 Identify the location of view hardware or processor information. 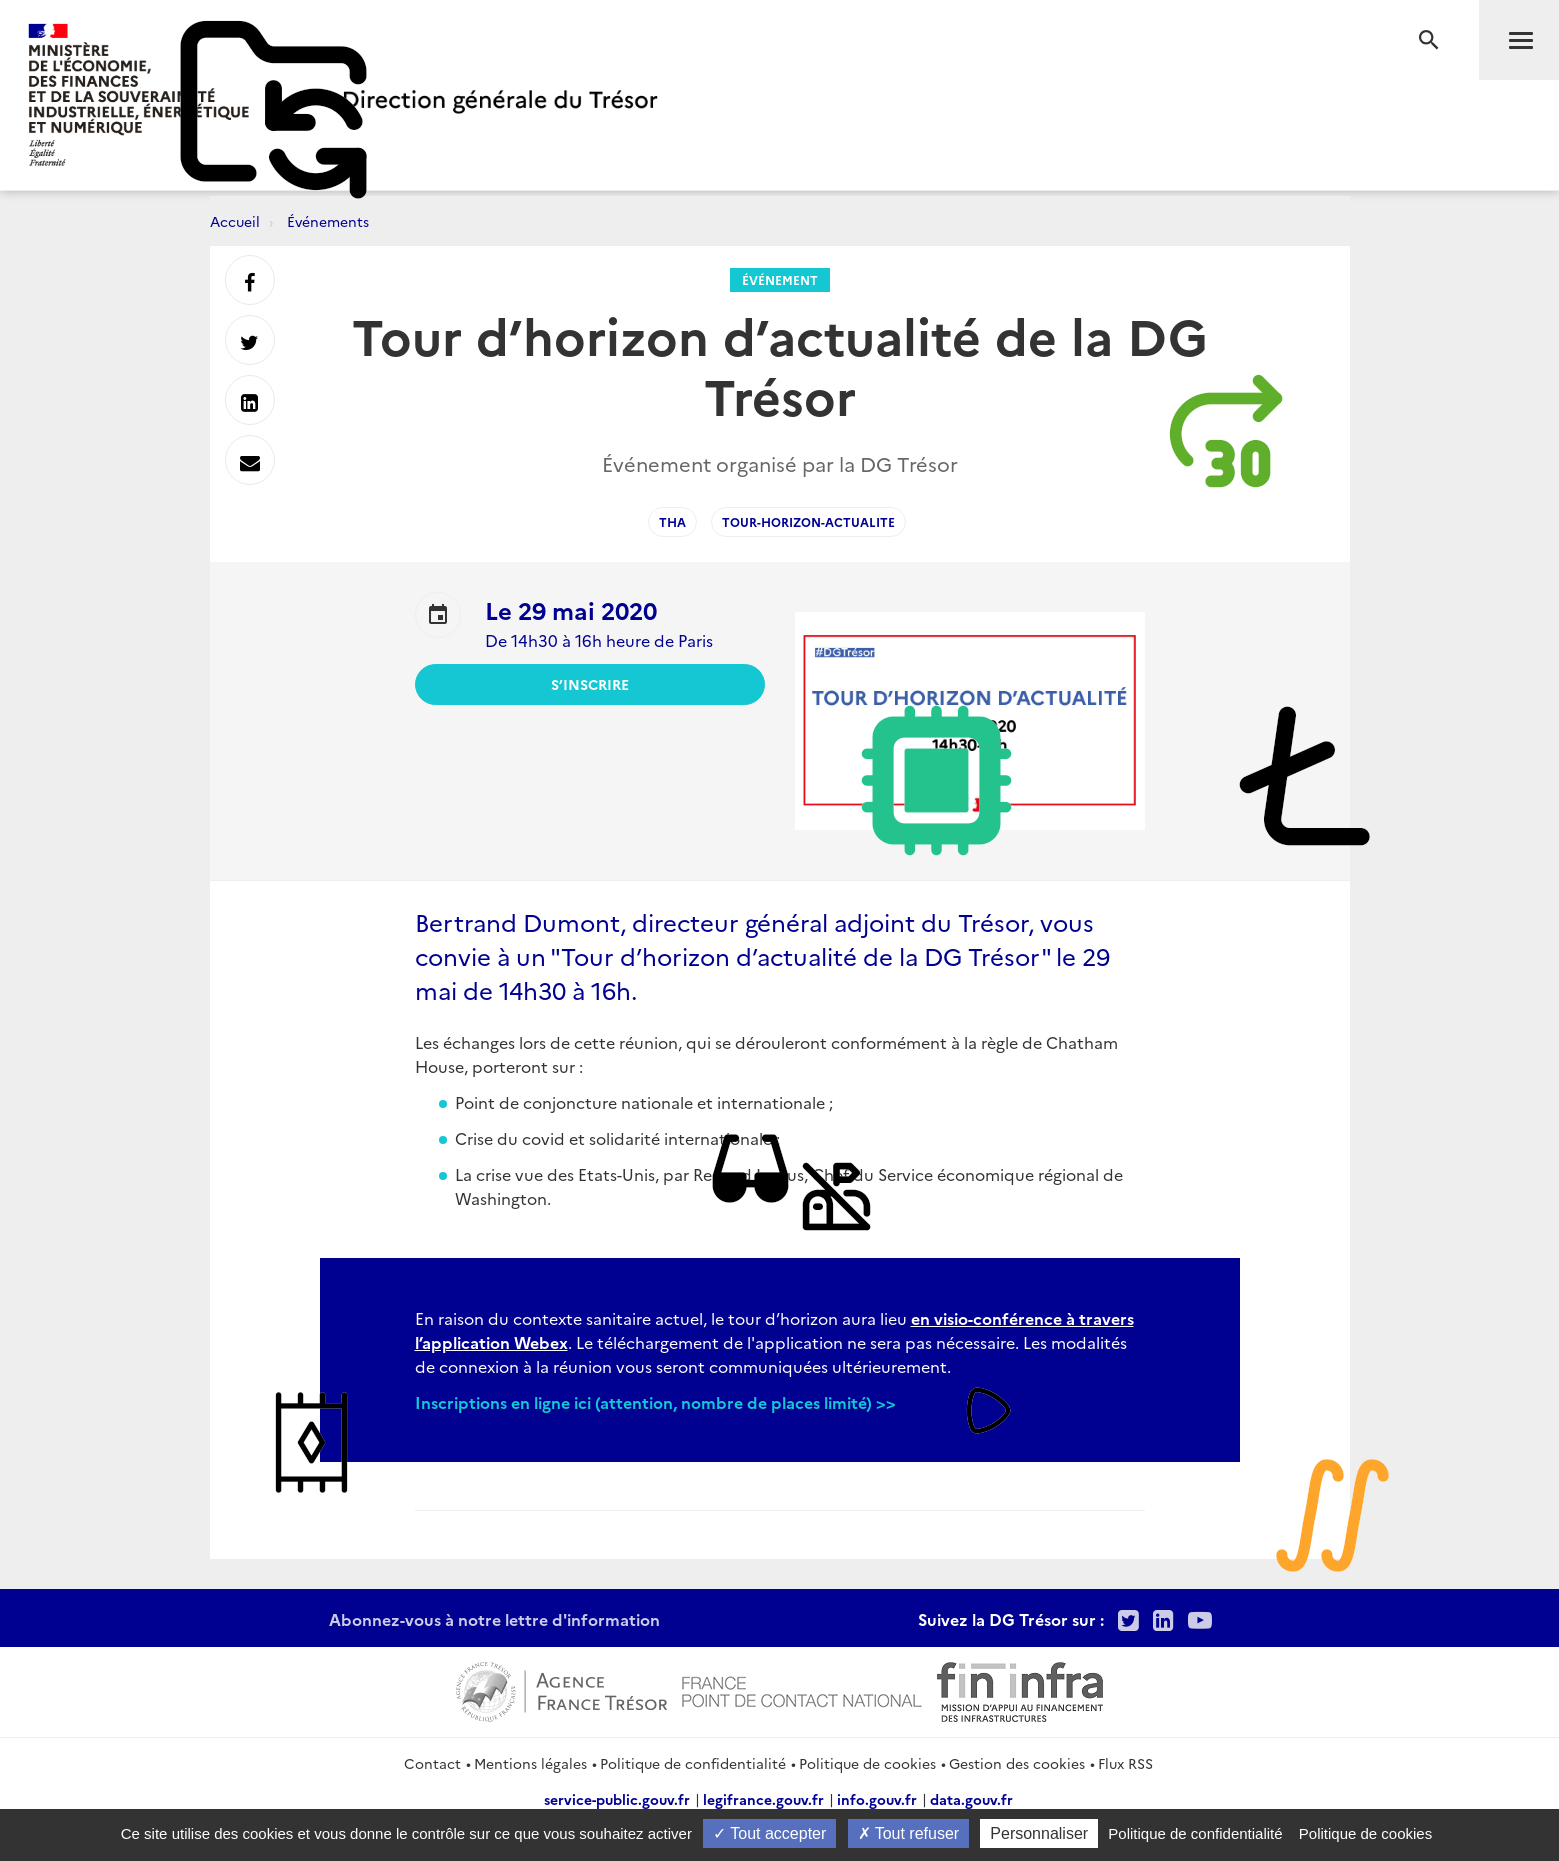
(936, 780).